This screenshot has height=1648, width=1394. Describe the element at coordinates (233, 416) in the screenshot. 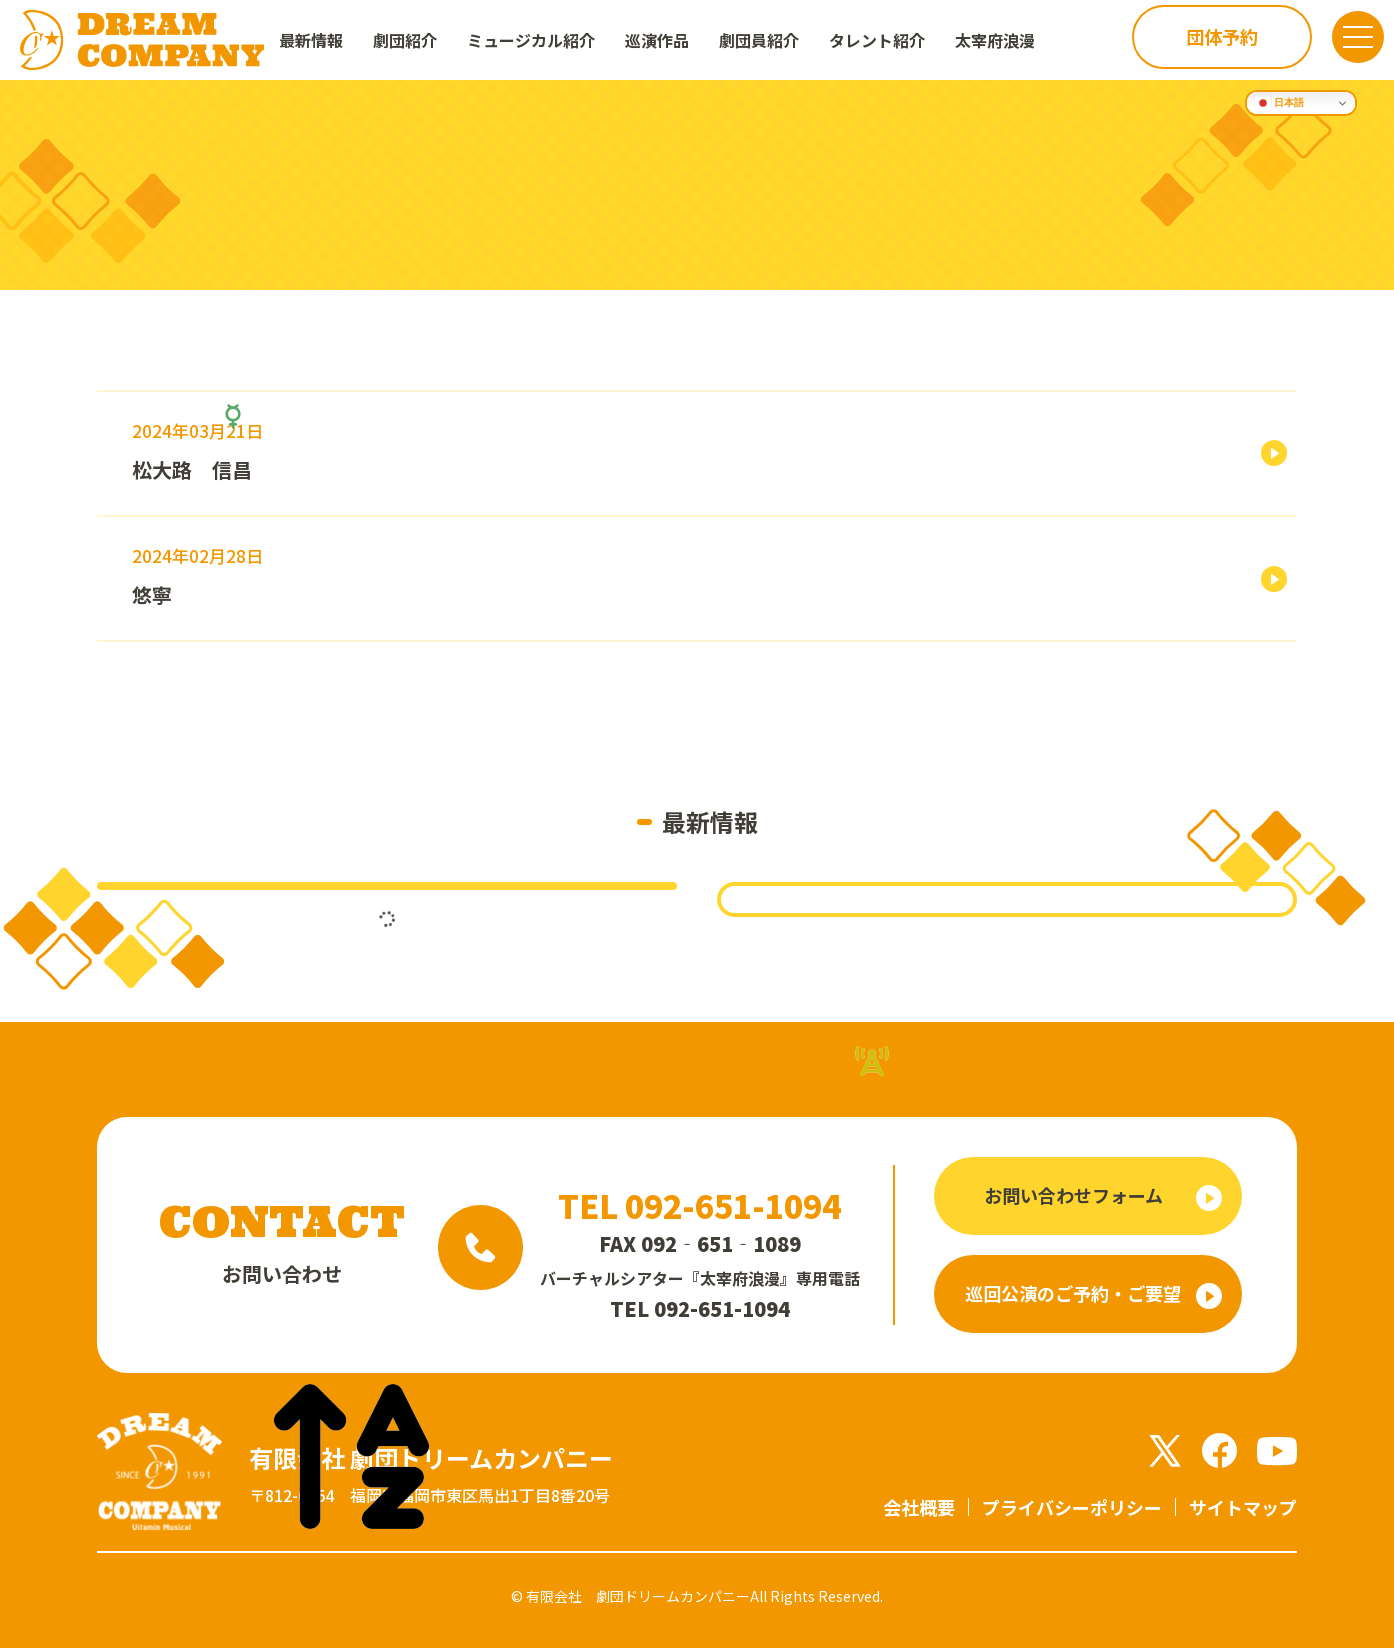

I see `indicates mercury as a planetary or astrological symbol` at that location.